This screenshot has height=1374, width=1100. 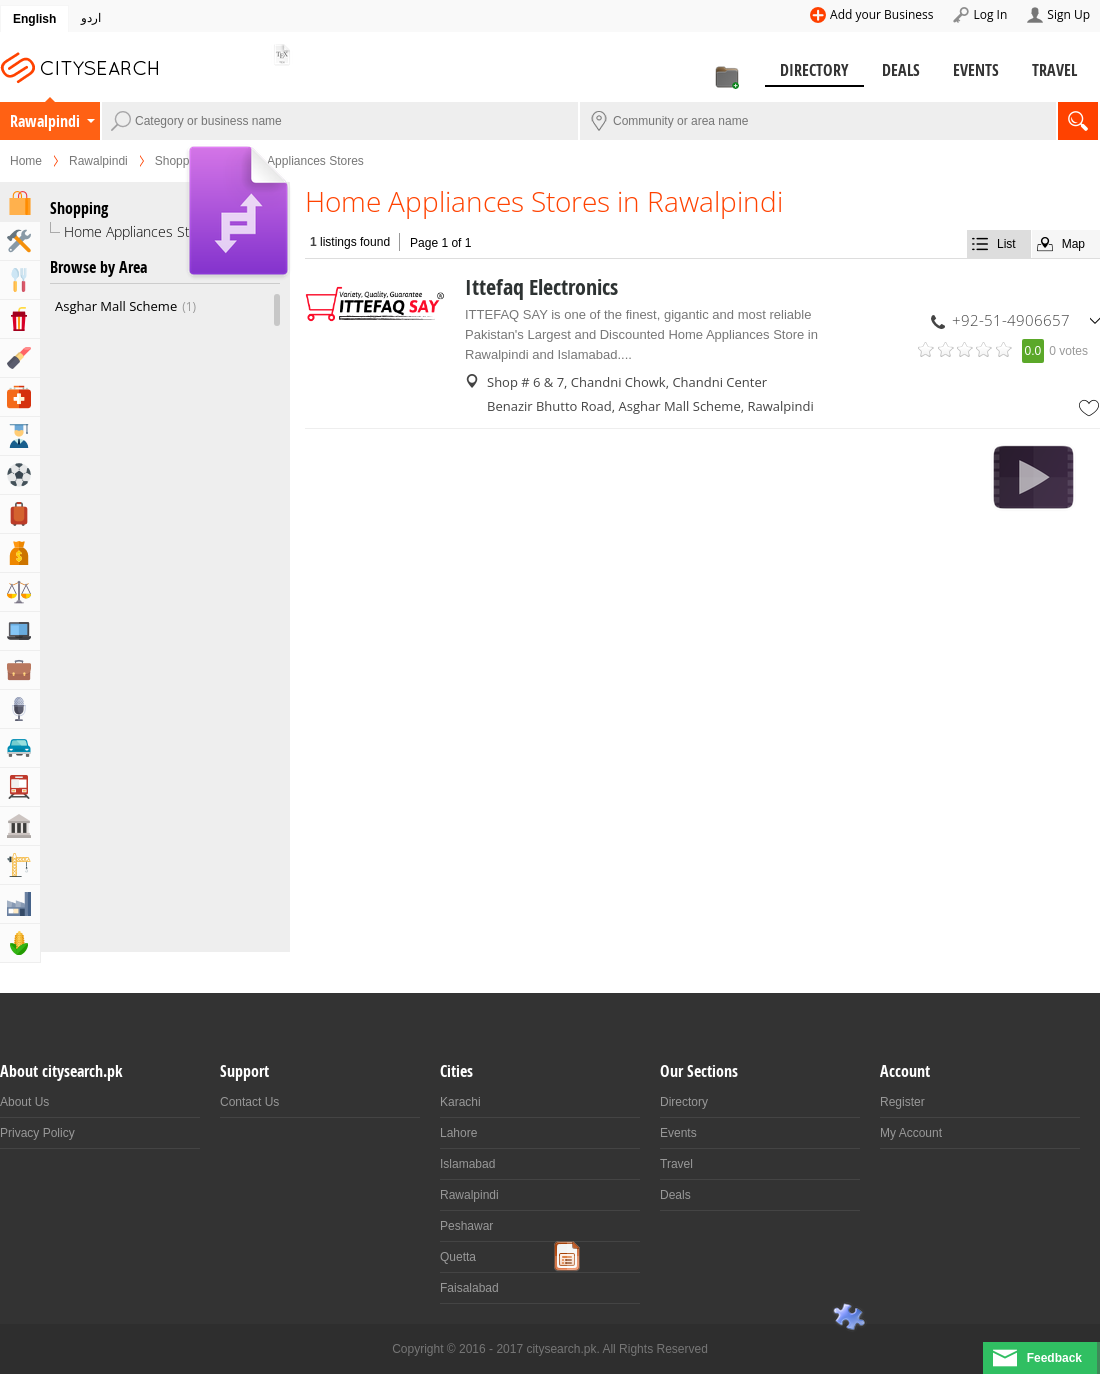 I want to click on microsoft infopath form file, so click(x=238, y=210).